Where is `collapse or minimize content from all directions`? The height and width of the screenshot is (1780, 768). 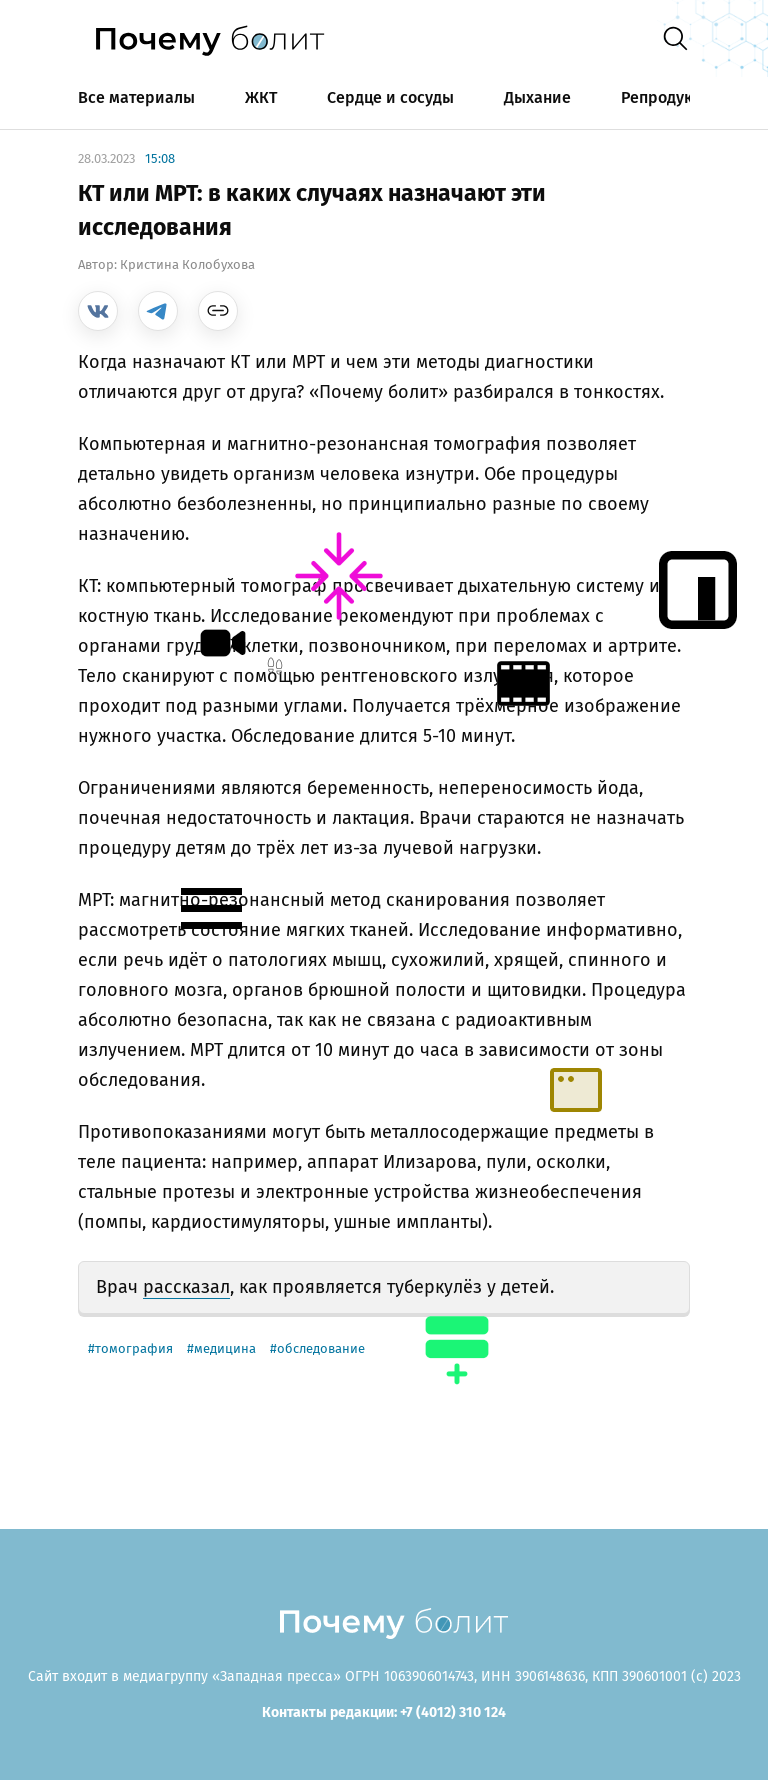 collapse or minimize content from all directions is located at coordinates (339, 576).